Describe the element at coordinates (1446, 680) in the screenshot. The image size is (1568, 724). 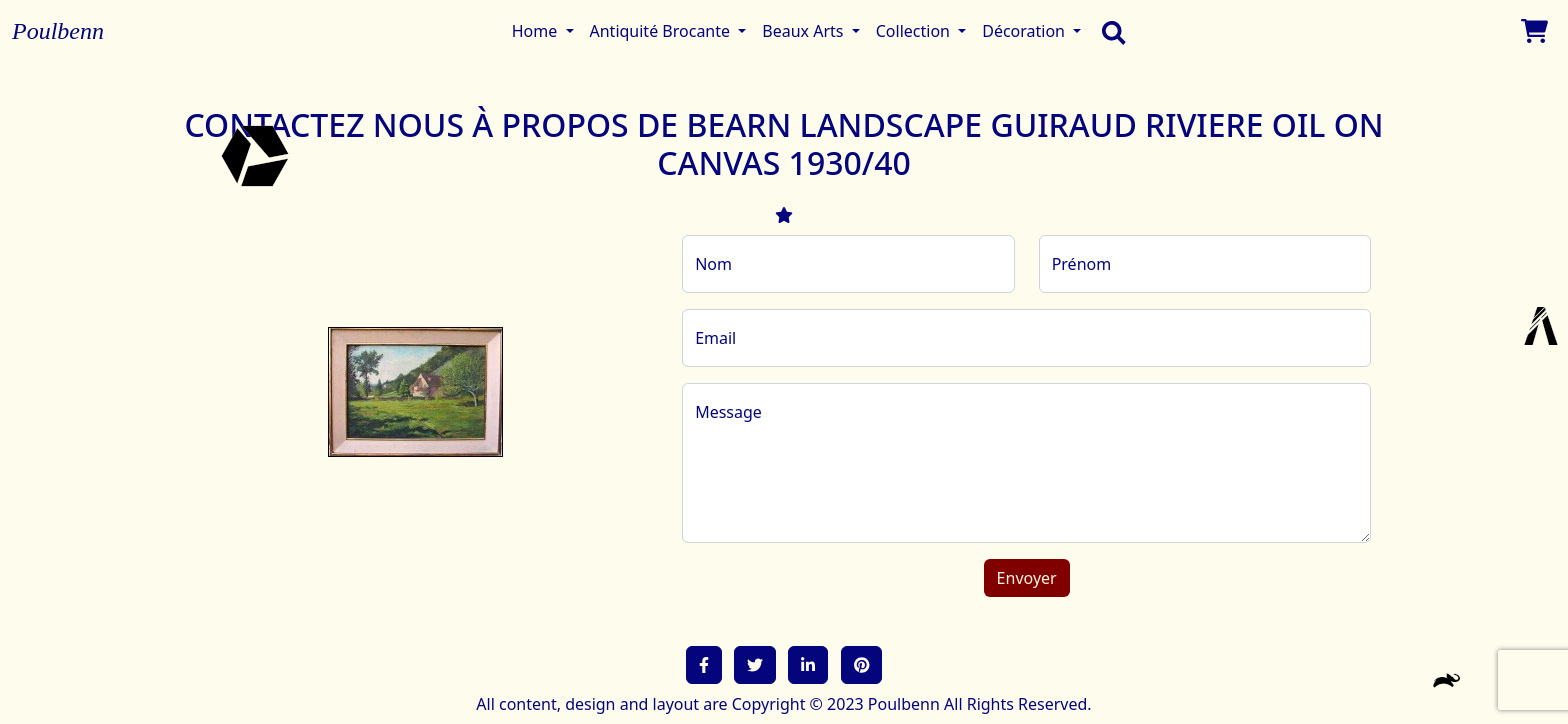
I see `animal planet brand logo` at that location.